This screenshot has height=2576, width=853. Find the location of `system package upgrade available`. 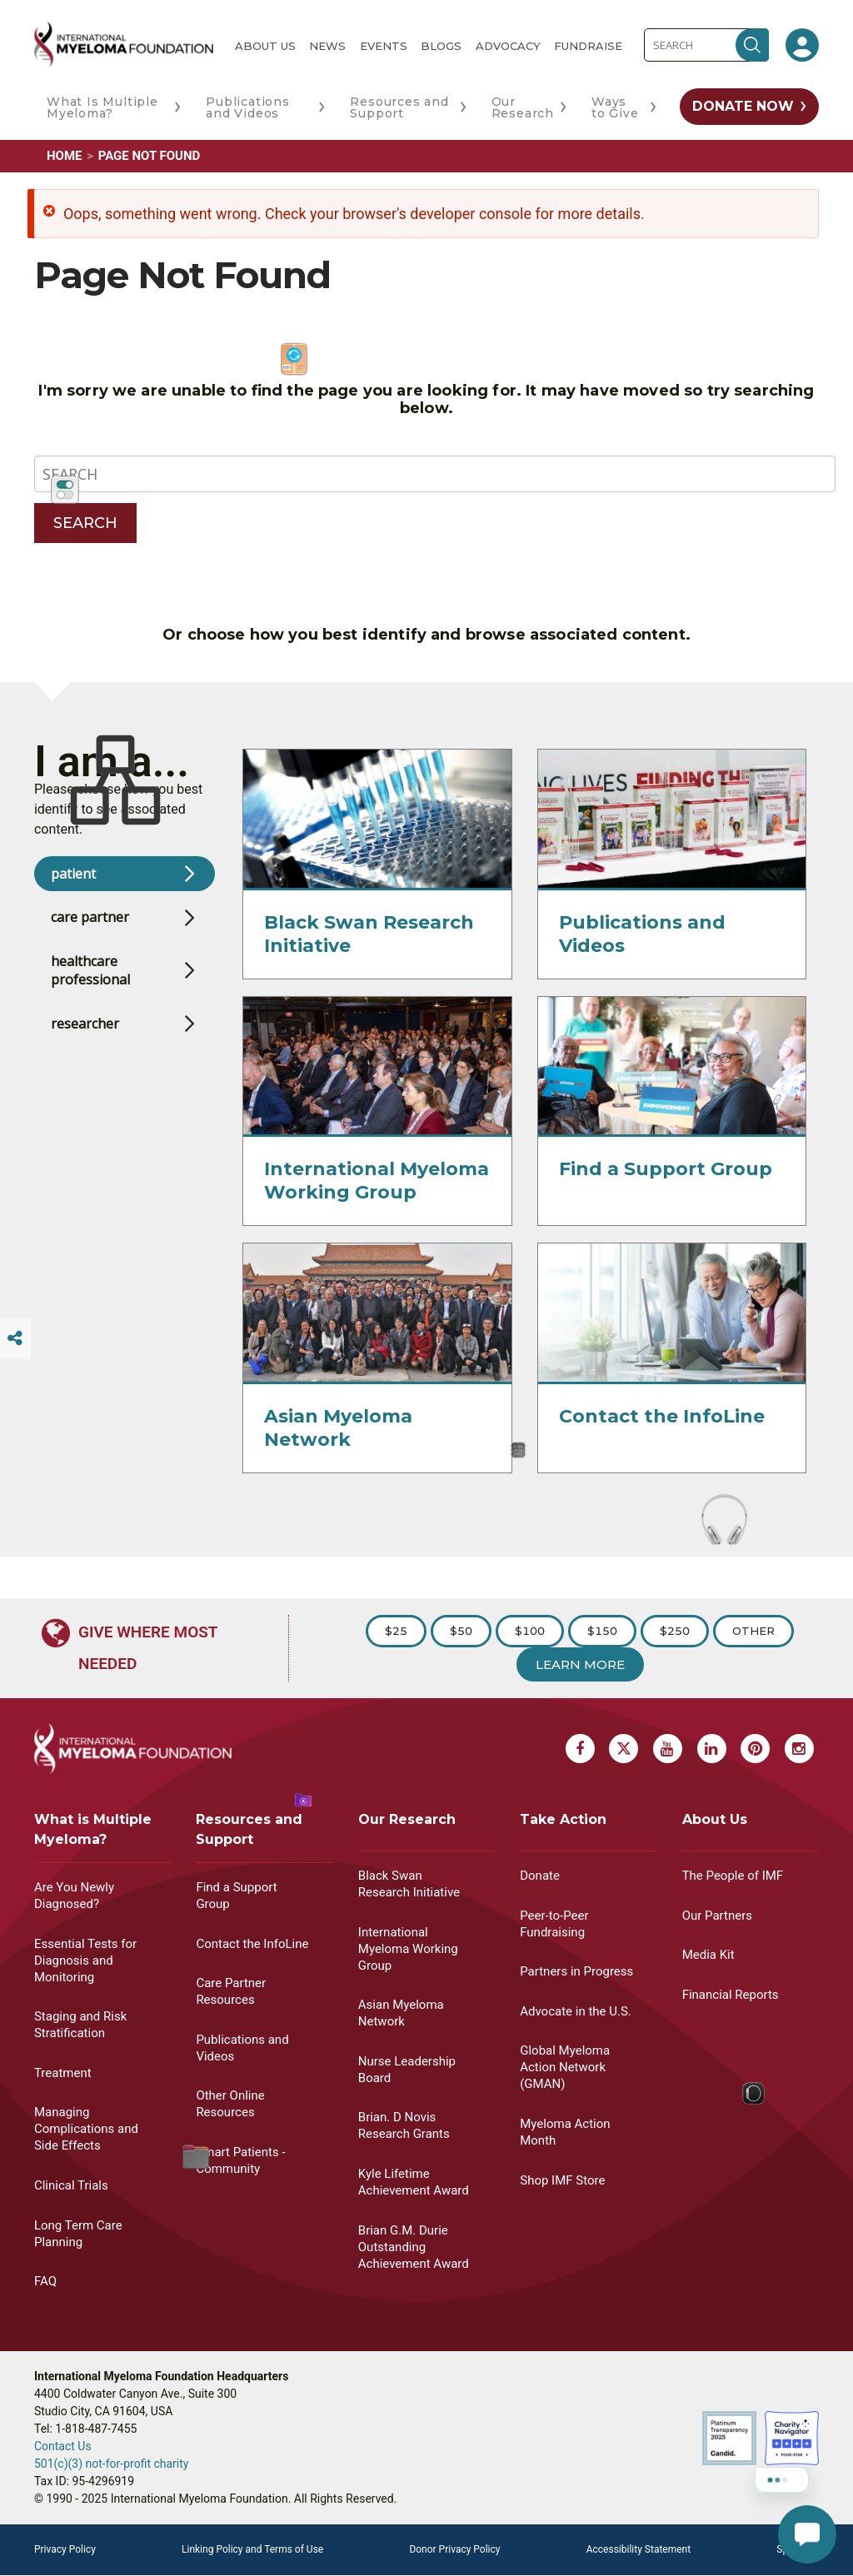

system package upgrade available is located at coordinates (294, 359).